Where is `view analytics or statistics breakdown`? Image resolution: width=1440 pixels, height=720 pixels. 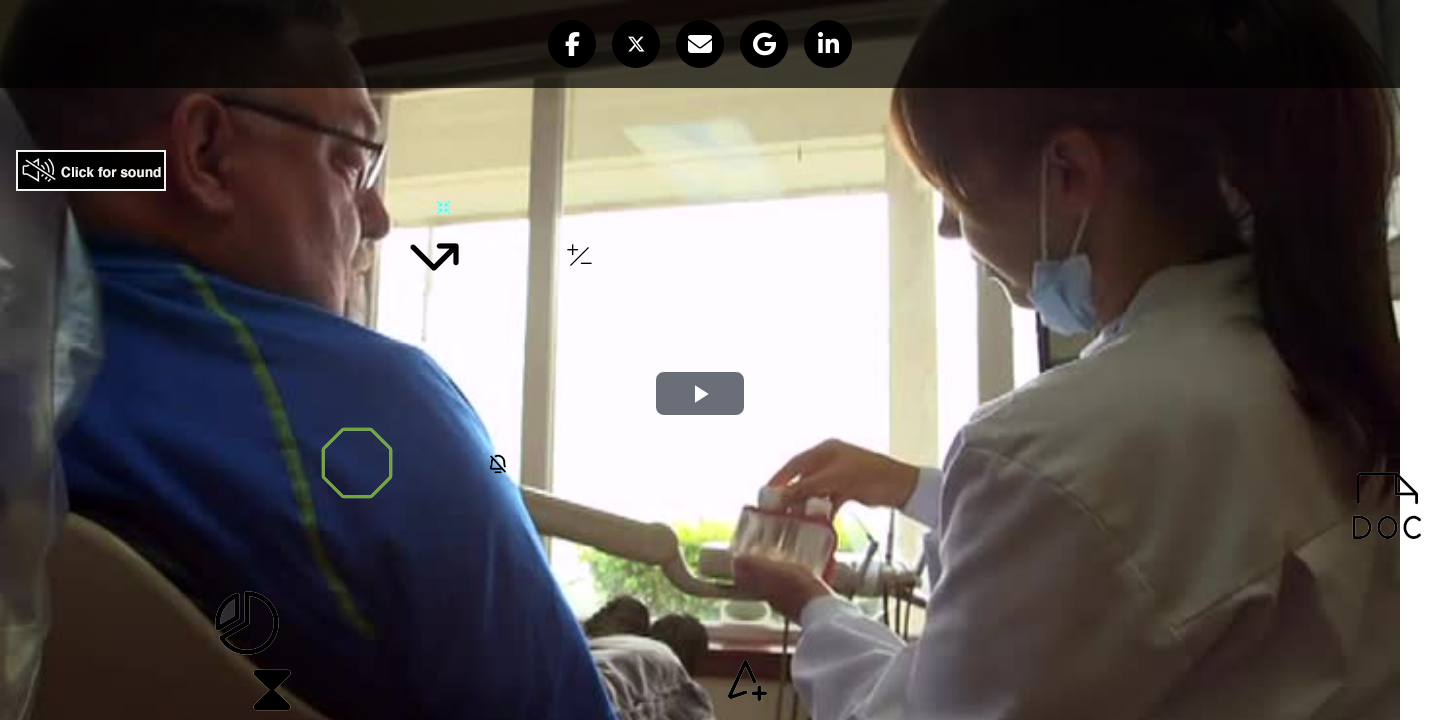 view analytics or statistics breakdown is located at coordinates (247, 623).